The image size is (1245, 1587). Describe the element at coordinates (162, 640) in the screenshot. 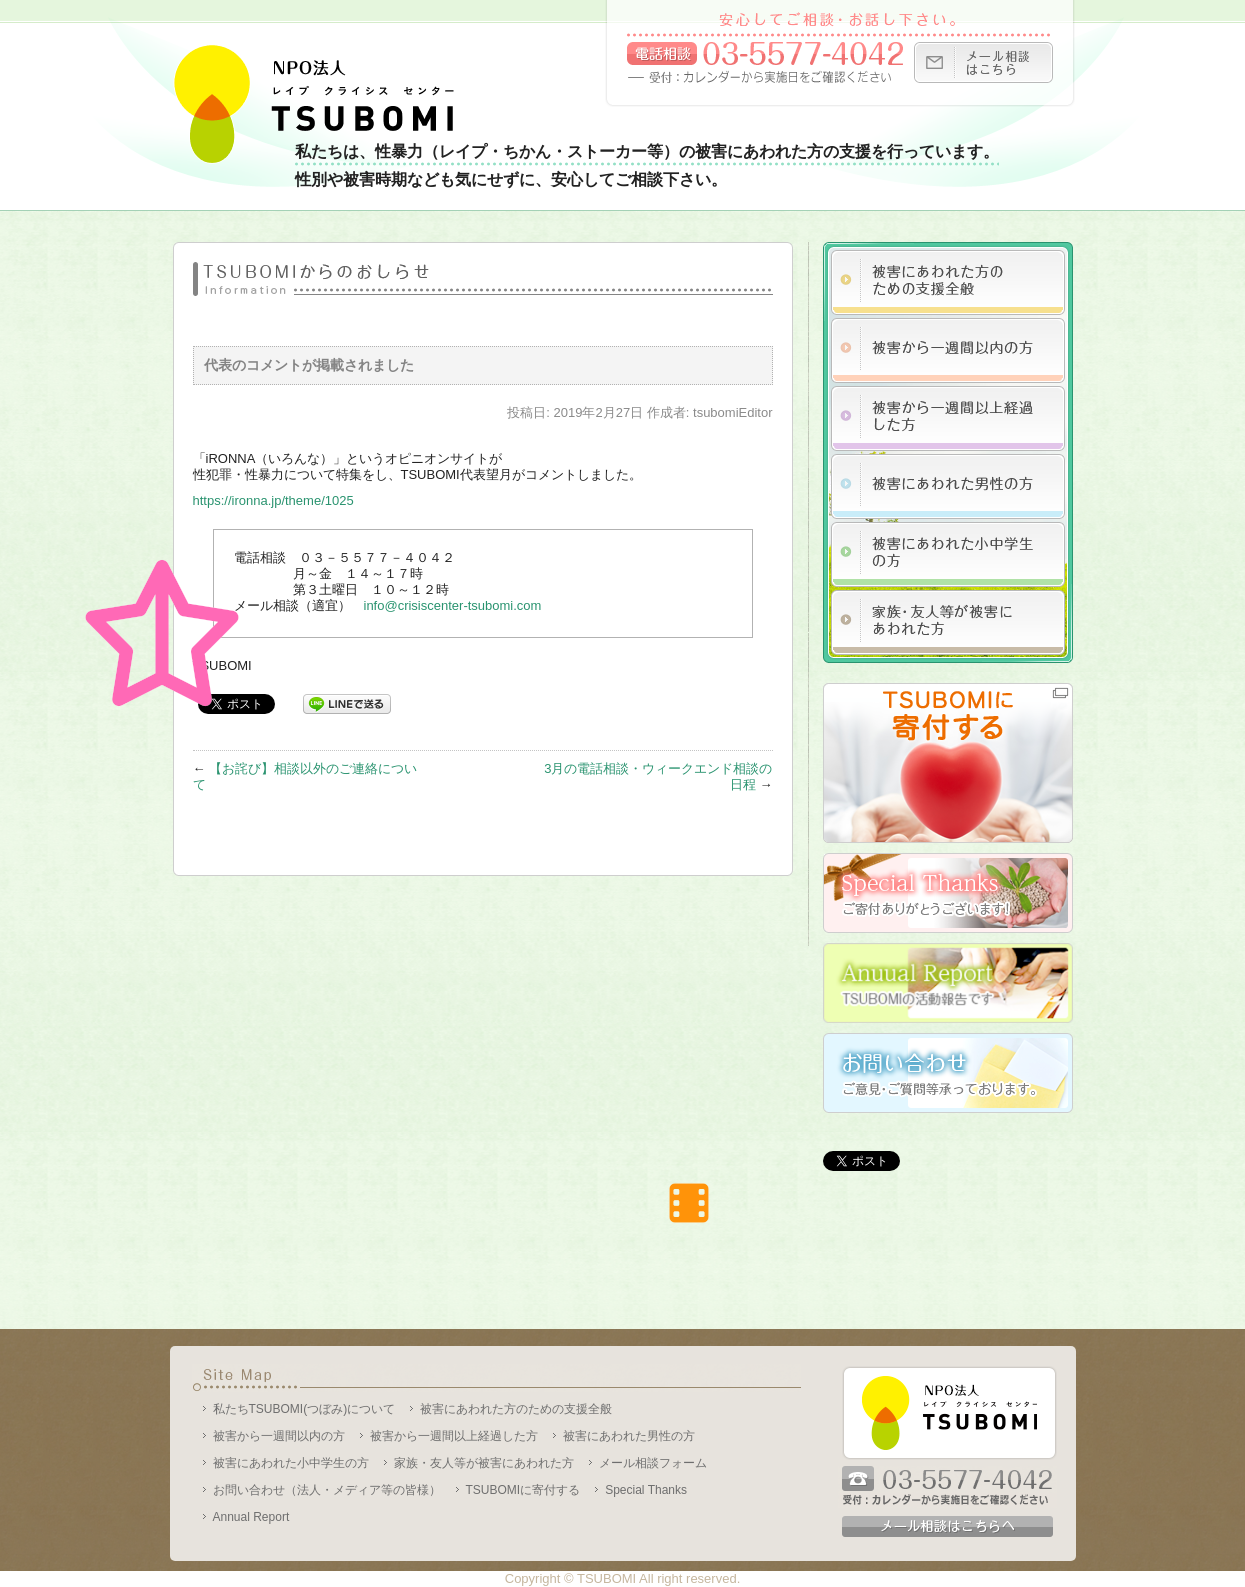

I see `indicates a partial or half-star rating` at that location.